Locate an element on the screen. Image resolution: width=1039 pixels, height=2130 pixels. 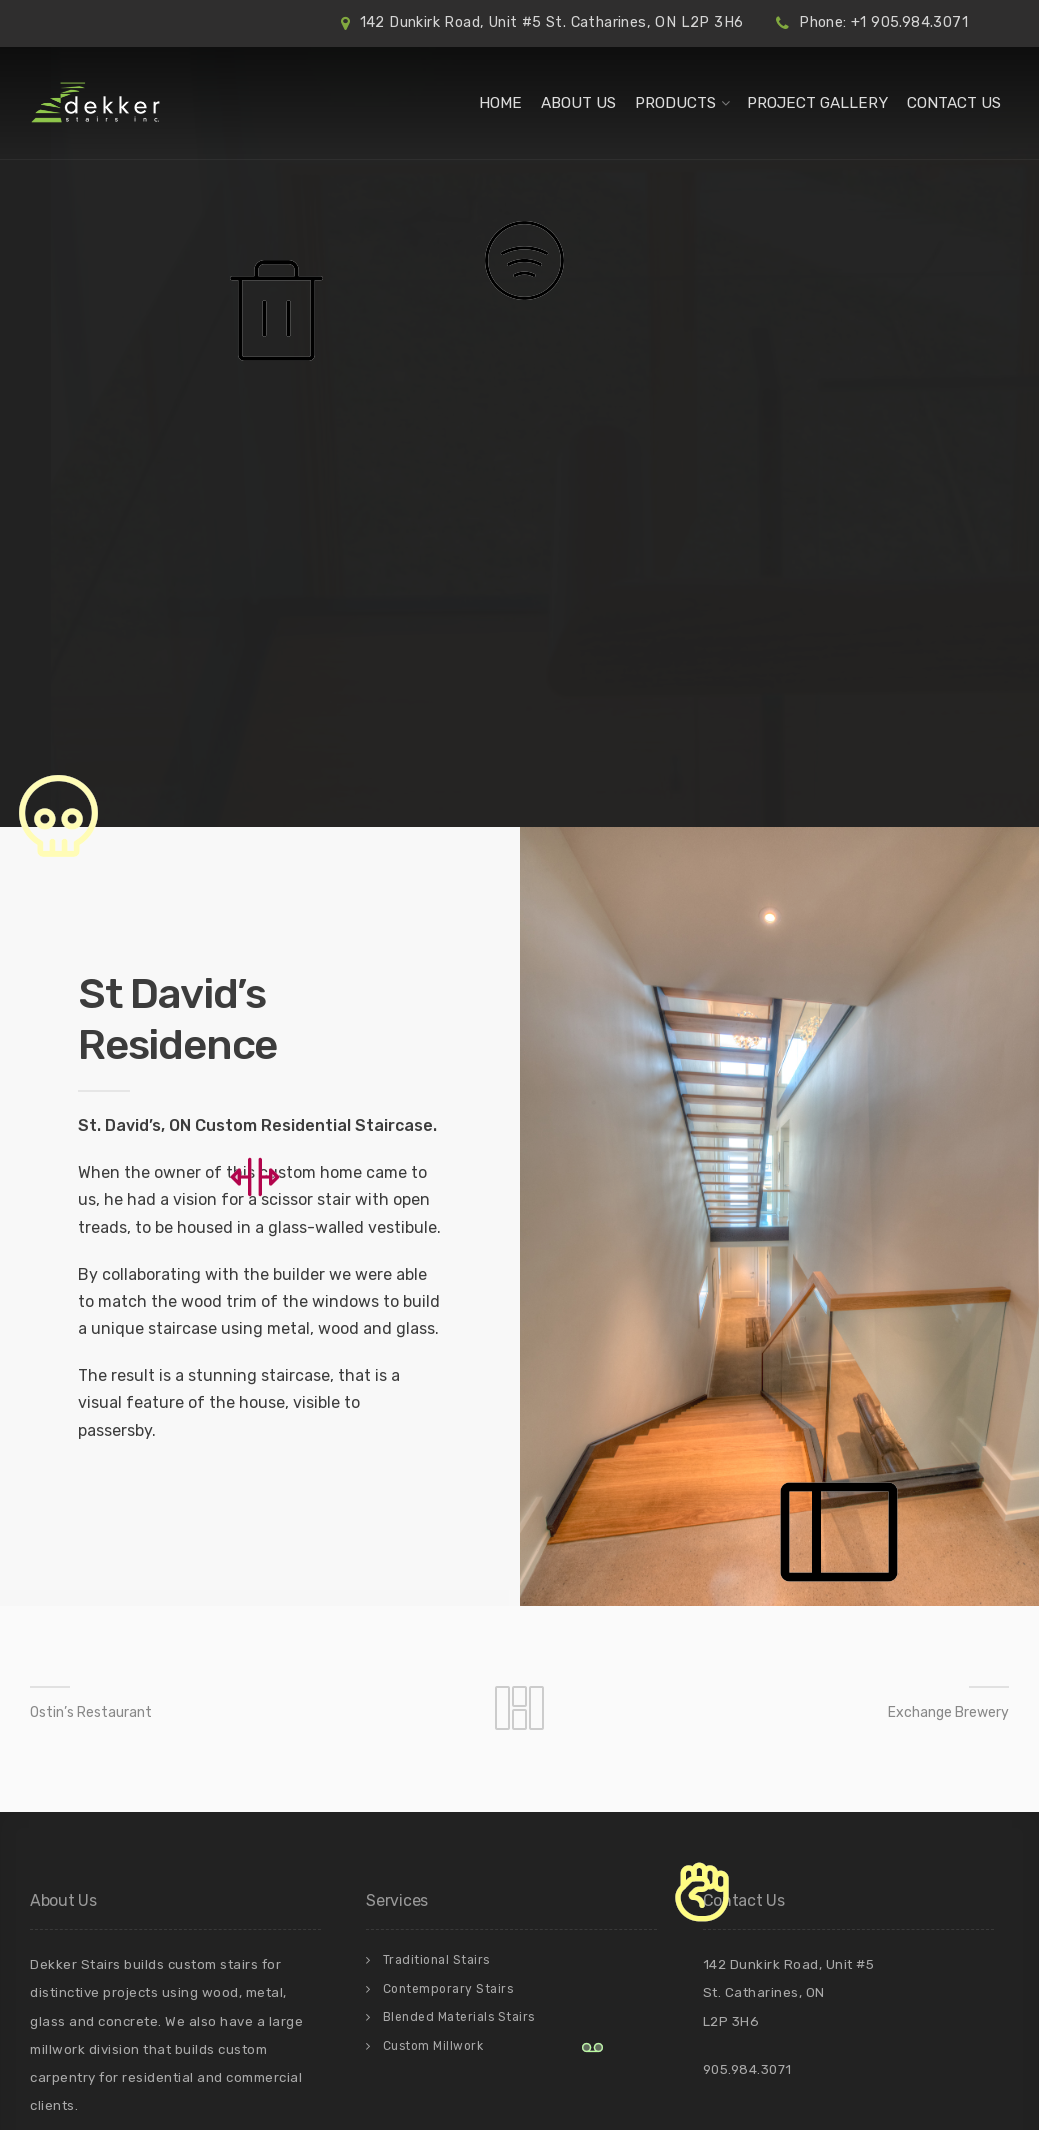
indicate solidarity or support is located at coordinates (702, 1892).